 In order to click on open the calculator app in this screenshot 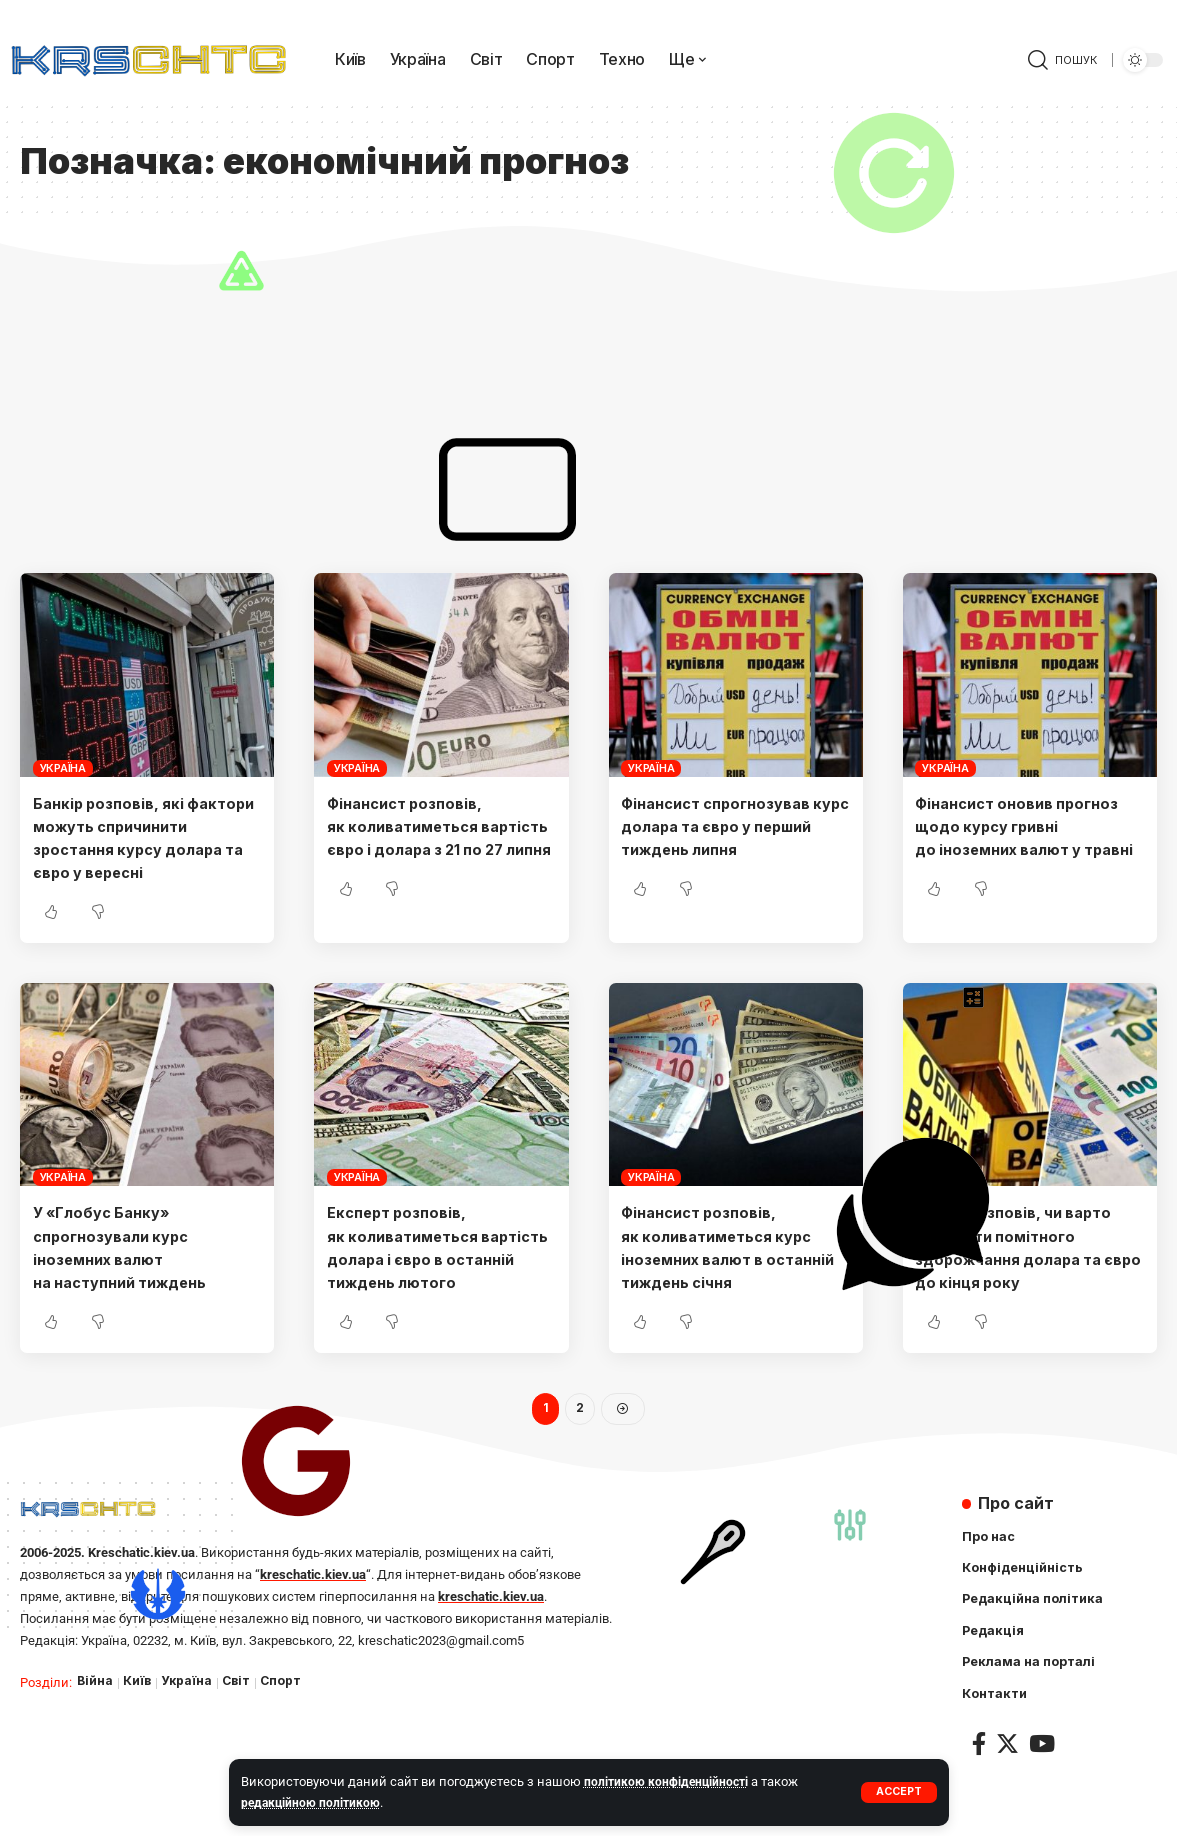, I will do `click(973, 997)`.